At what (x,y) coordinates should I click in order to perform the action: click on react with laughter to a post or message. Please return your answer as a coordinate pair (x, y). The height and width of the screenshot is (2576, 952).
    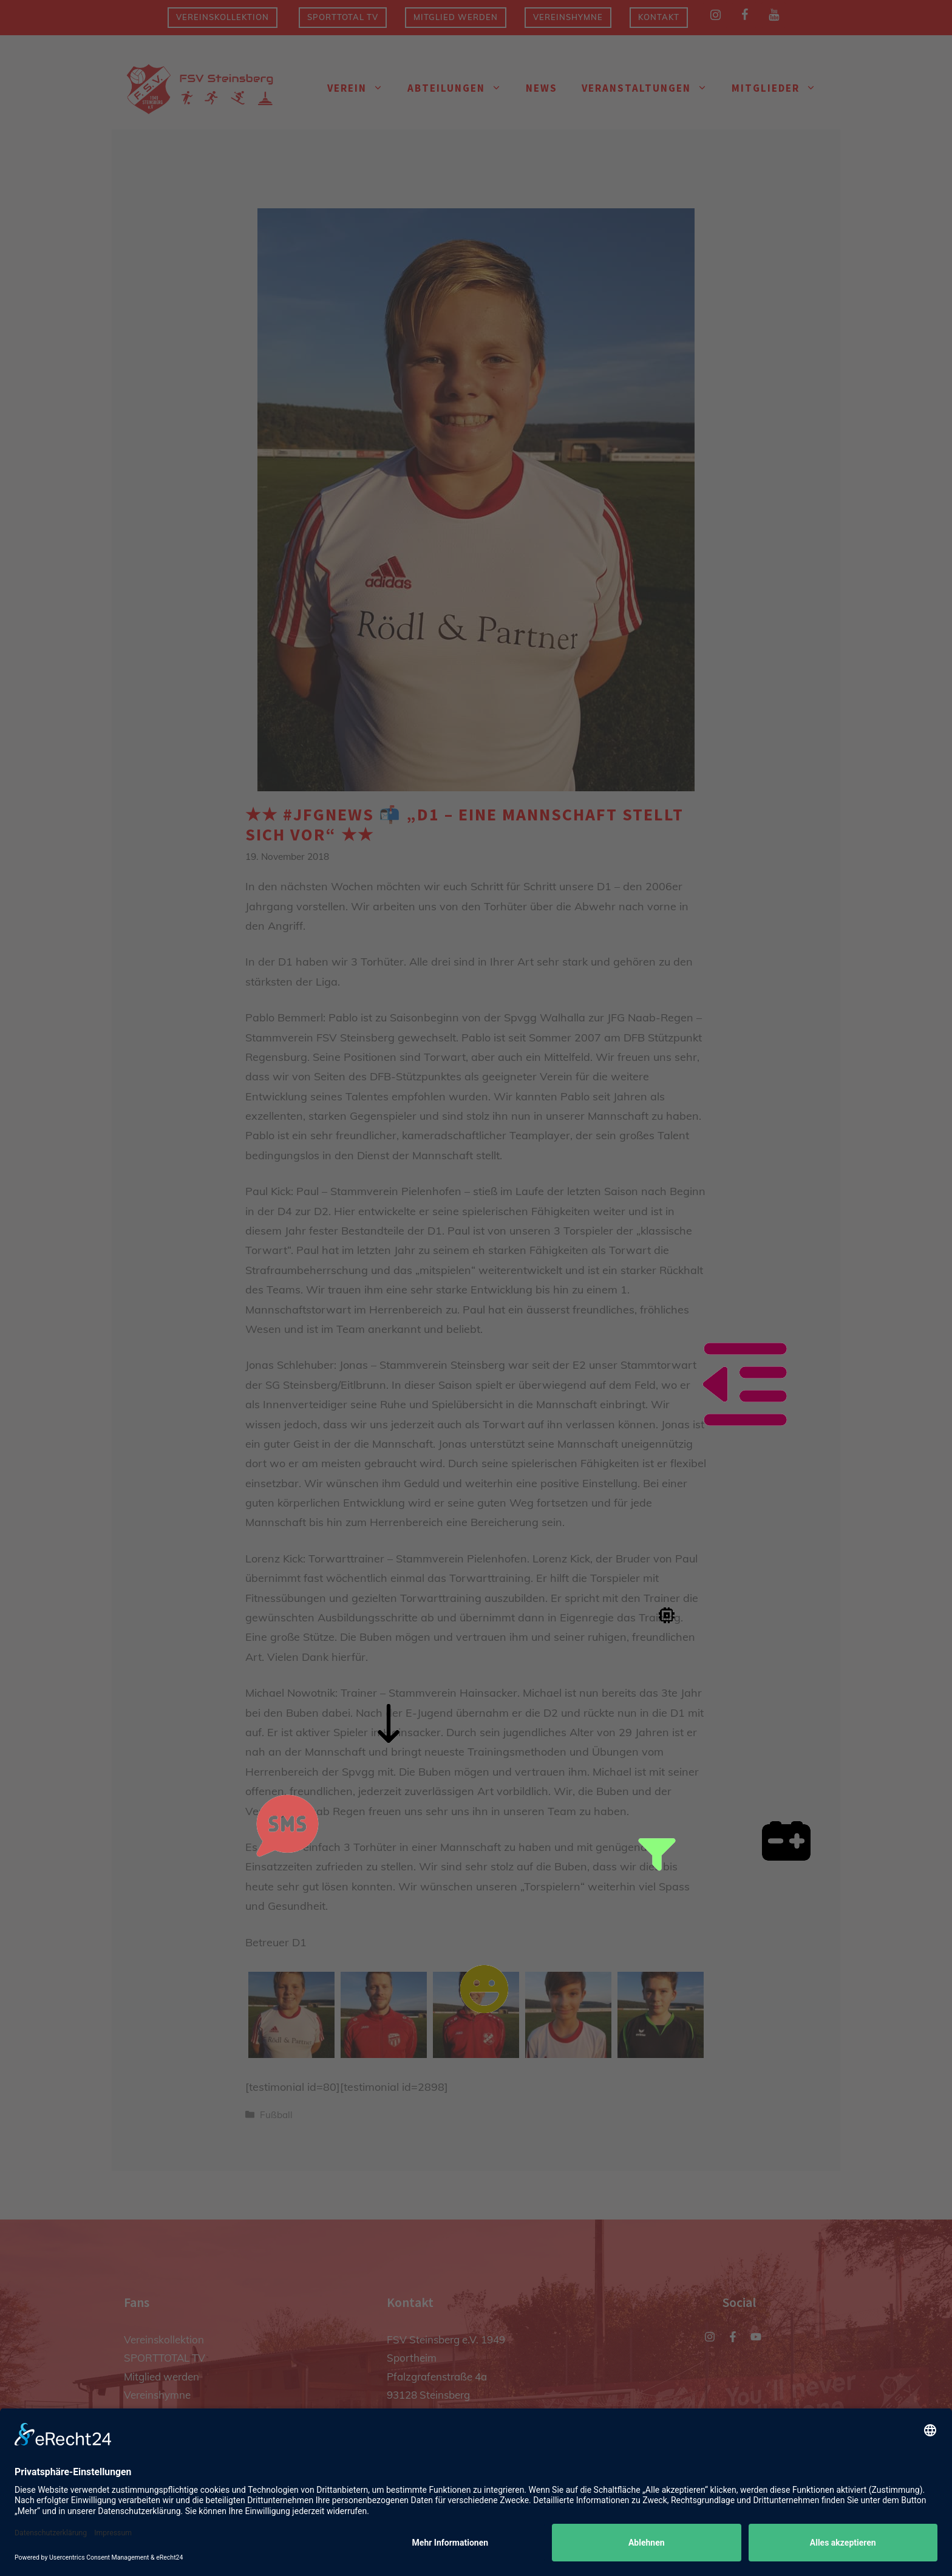
    Looking at the image, I should click on (484, 1989).